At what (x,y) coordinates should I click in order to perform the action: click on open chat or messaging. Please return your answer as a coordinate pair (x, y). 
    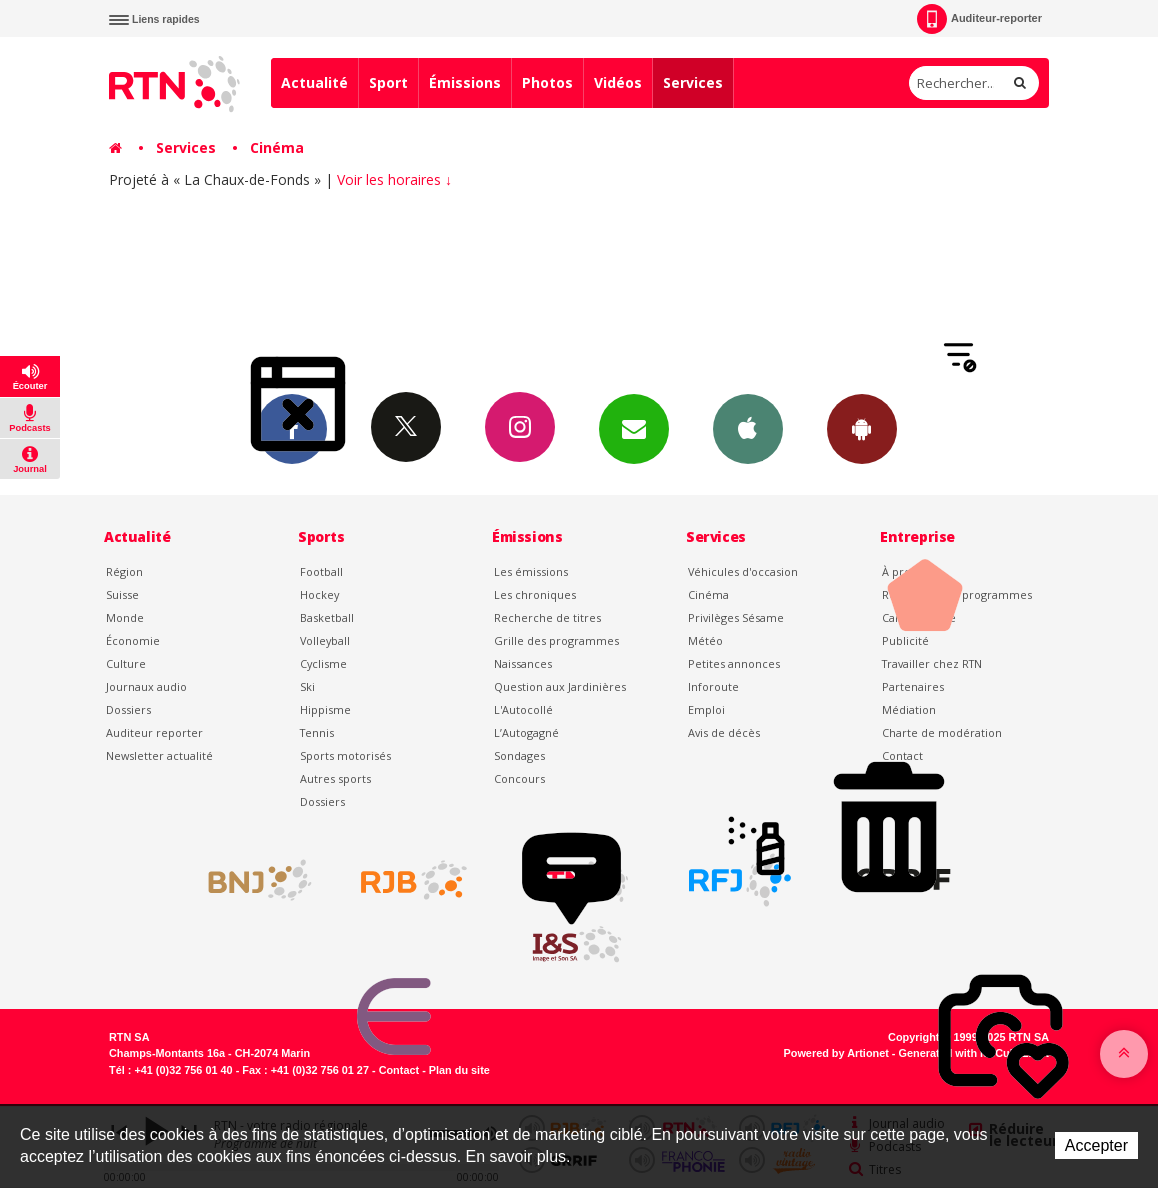
    Looking at the image, I should click on (571, 878).